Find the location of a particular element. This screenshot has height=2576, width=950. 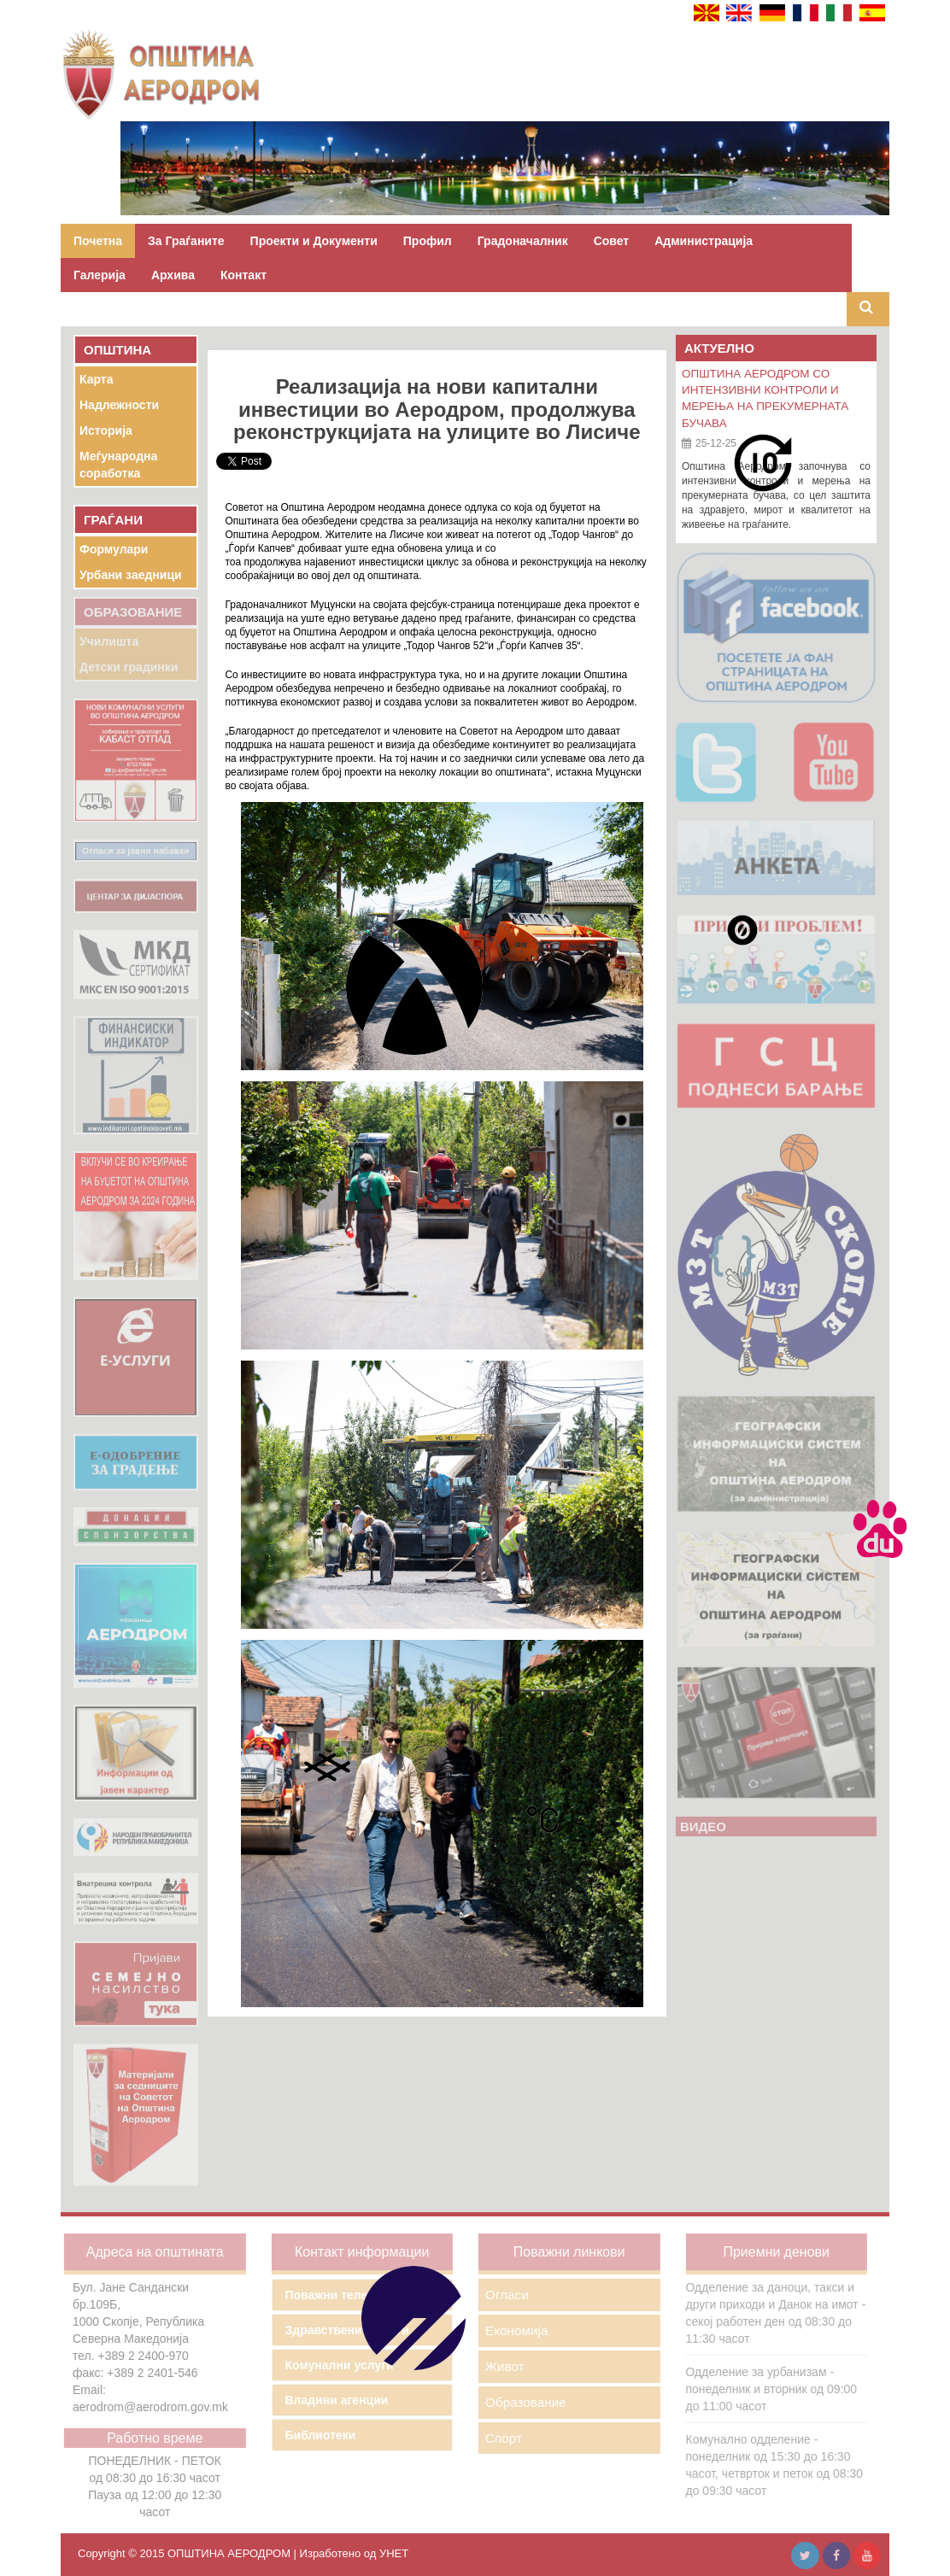

indicates temperature displayed in celsius is located at coordinates (543, 1819).